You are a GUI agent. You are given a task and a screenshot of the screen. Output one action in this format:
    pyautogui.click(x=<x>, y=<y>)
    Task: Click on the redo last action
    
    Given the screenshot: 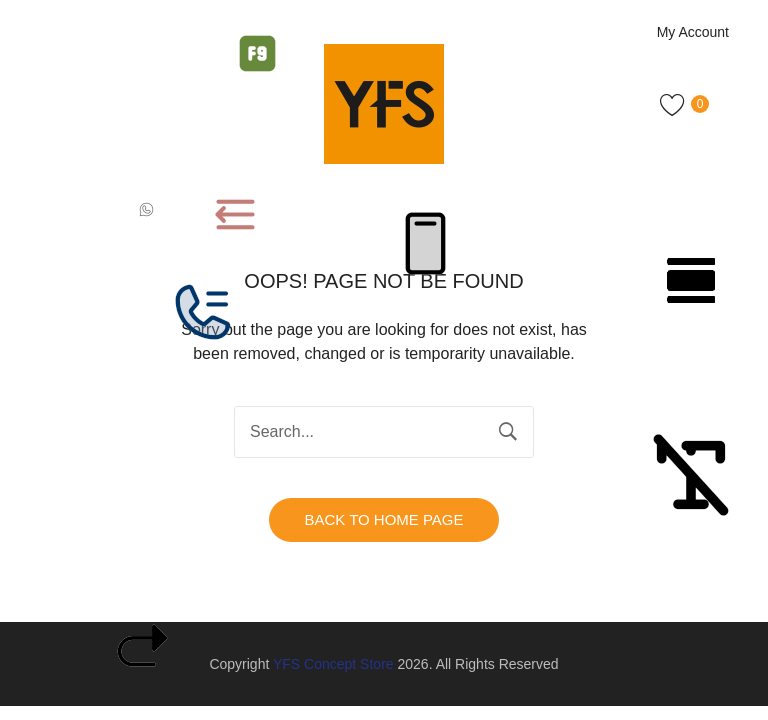 What is the action you would take?
    pyautogui.click(x=142, y=647)
    